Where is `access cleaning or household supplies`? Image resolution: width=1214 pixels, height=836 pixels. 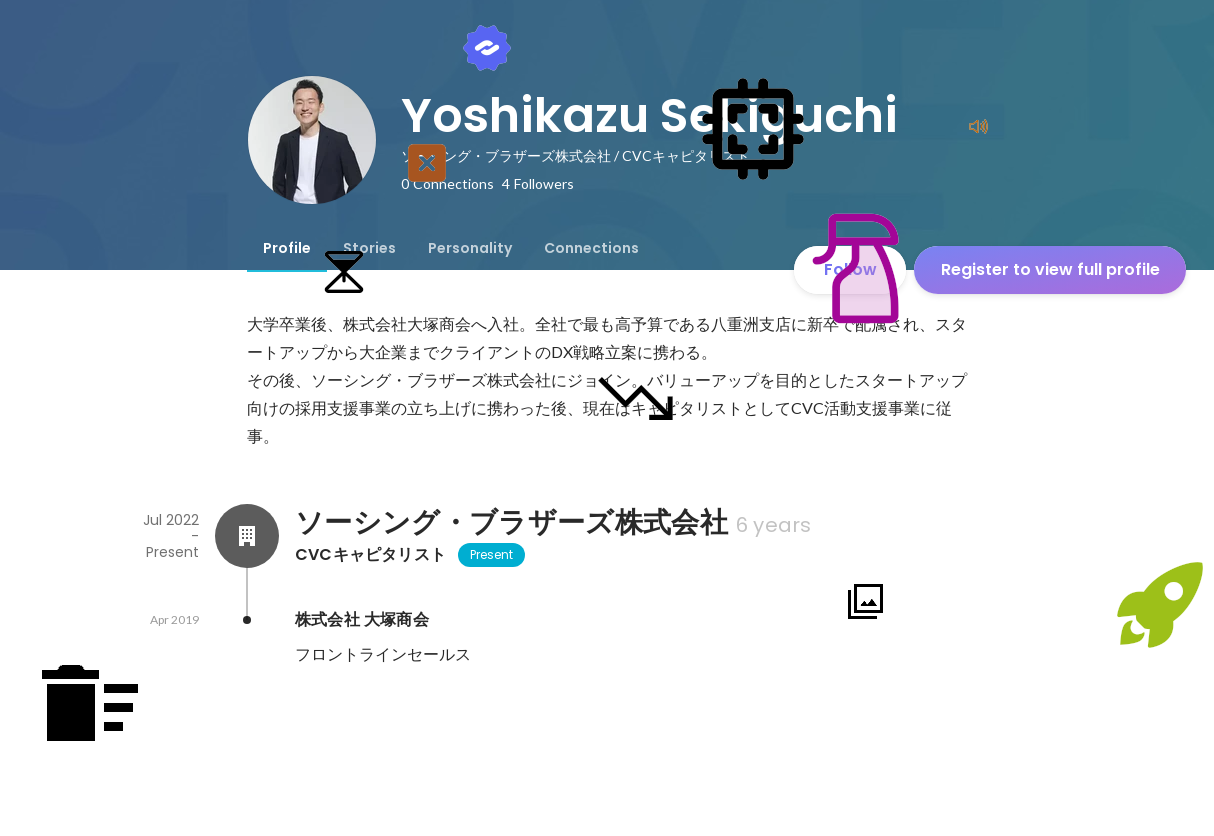
access cleaning or household supplies is located at coordinates (859, 268).